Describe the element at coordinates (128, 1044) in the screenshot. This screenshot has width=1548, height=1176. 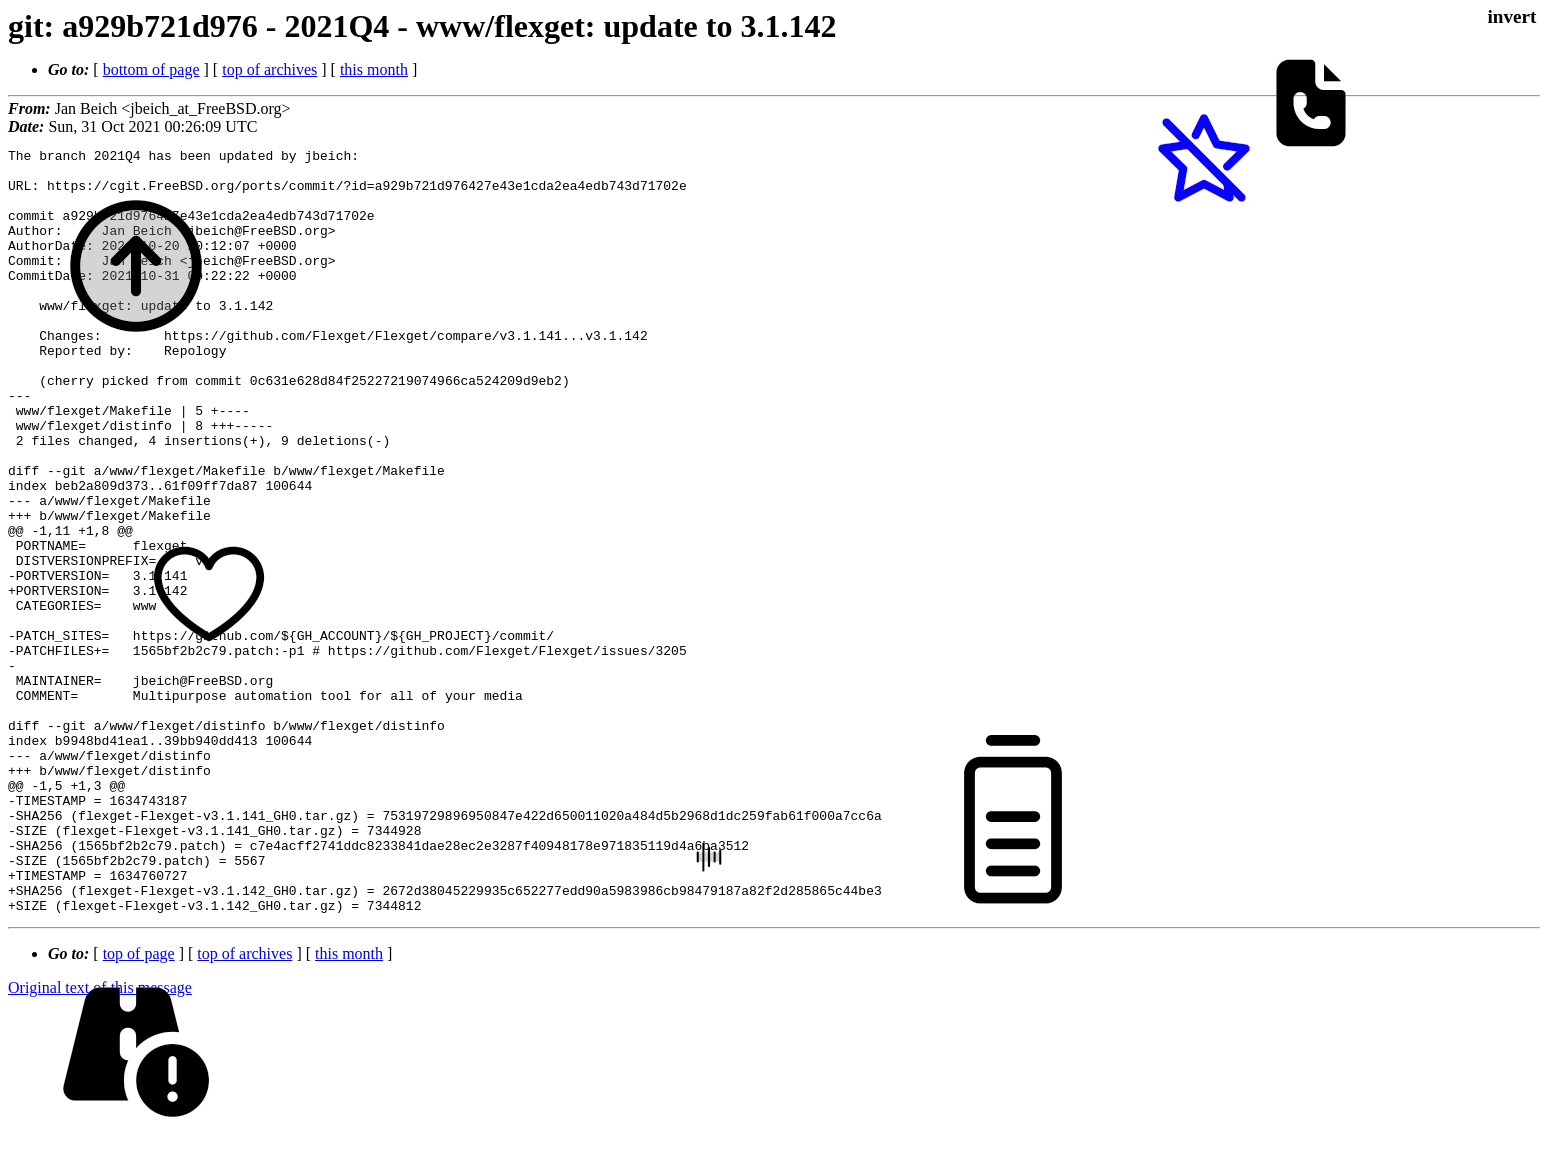
I see `road hazard or traffic warning ahead` at that location.